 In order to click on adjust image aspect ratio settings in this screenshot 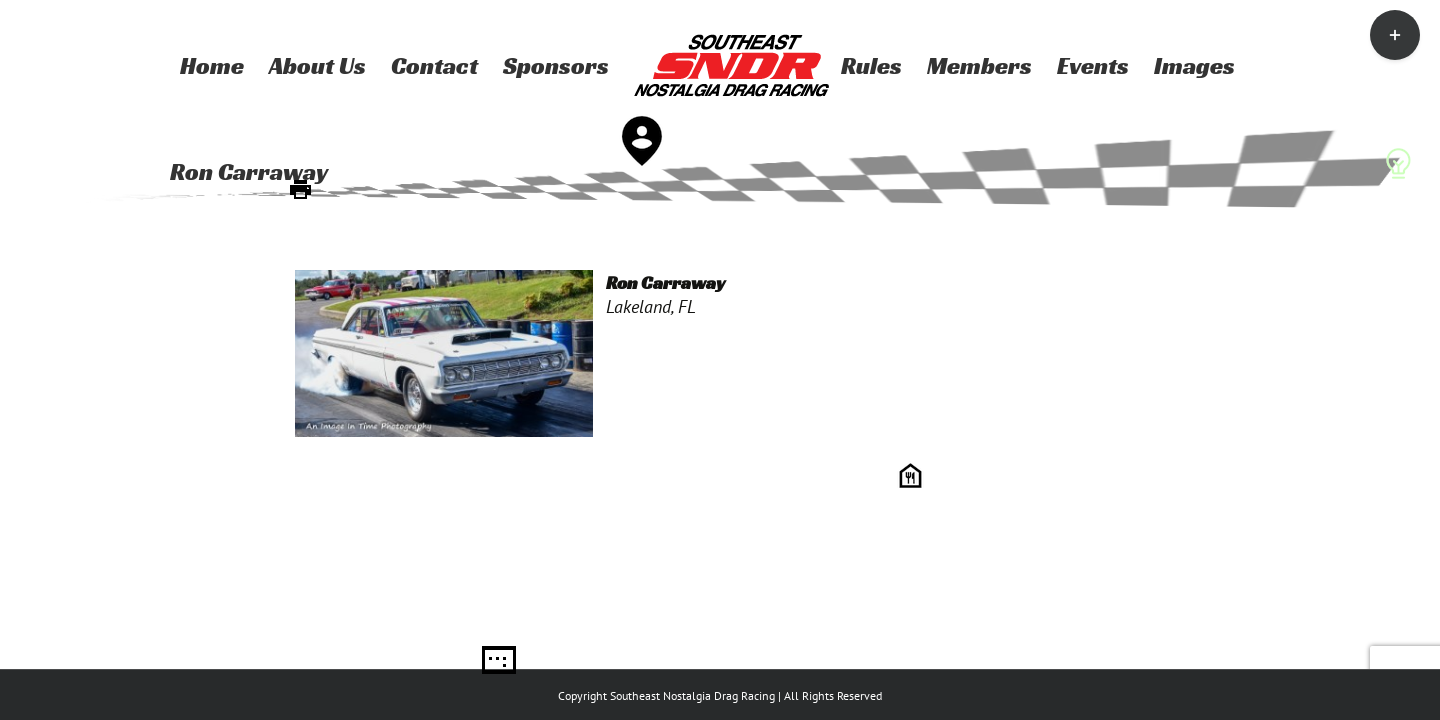, I will do `click(499, 660)`.